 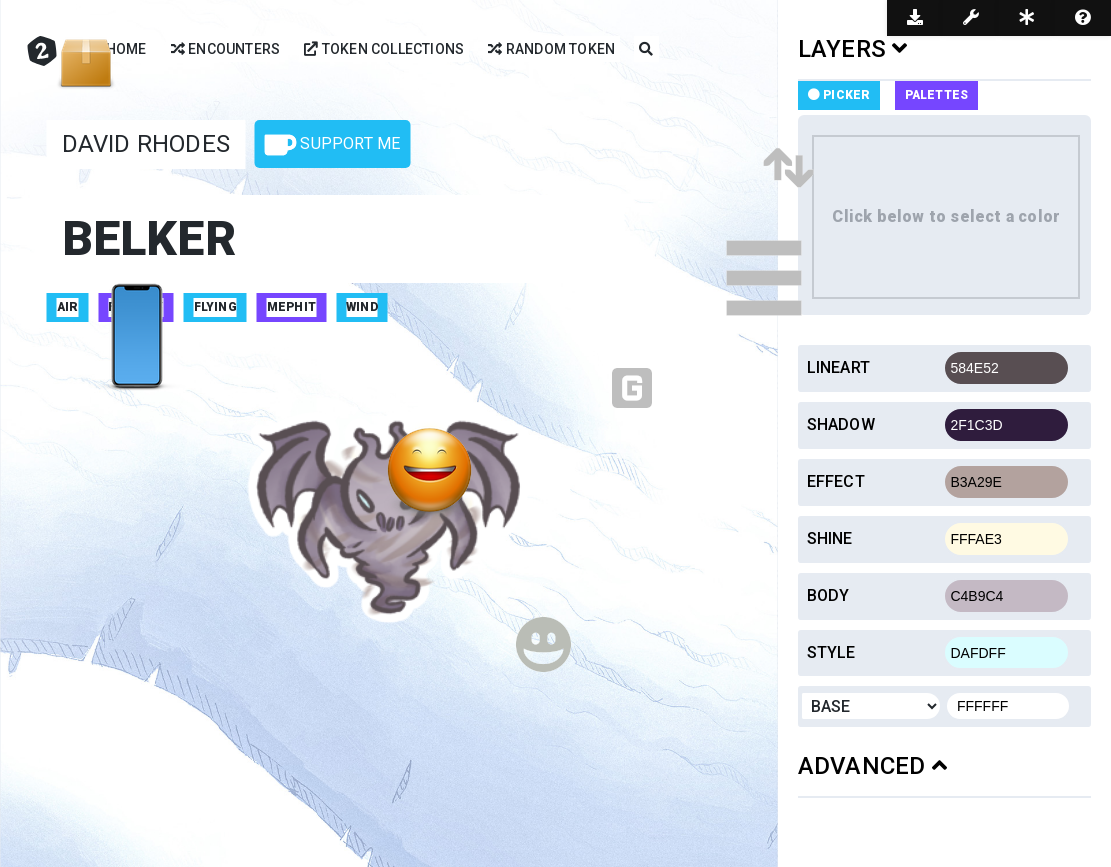 I want to click on sync or refresh email inbox, so click(x=788, y=169).